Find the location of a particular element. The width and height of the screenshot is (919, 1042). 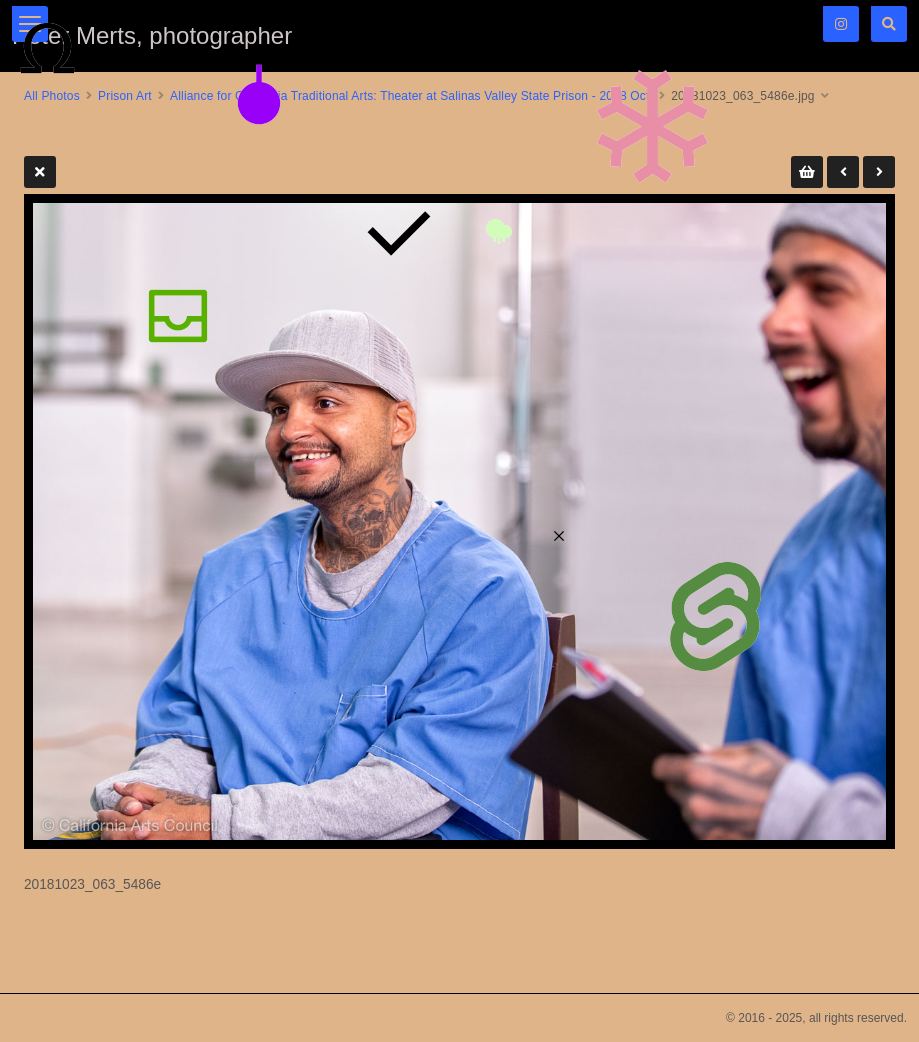

svelte framework logo is located at coordinates (715, 616).